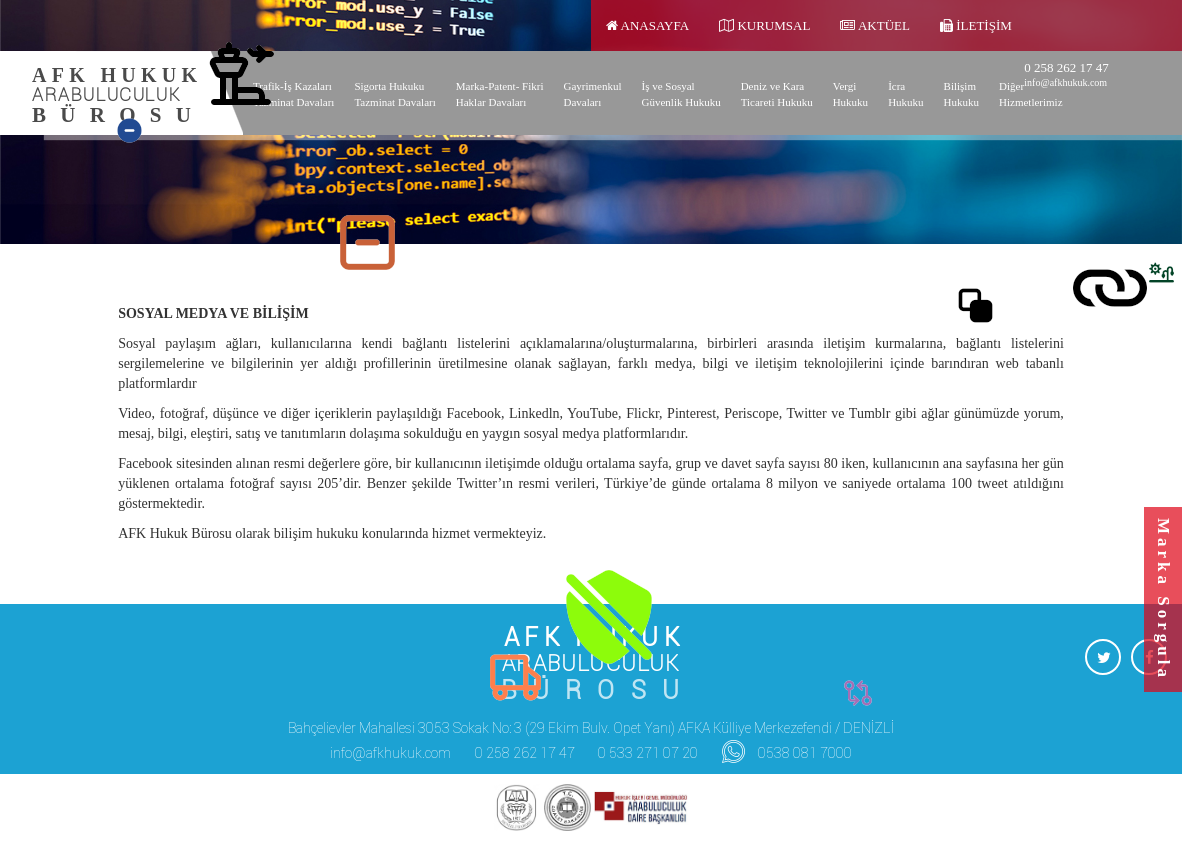 This screenshot has width=1182, height=841. I want to click on indicates drought or dry weather conditions, so click(1161, 272).